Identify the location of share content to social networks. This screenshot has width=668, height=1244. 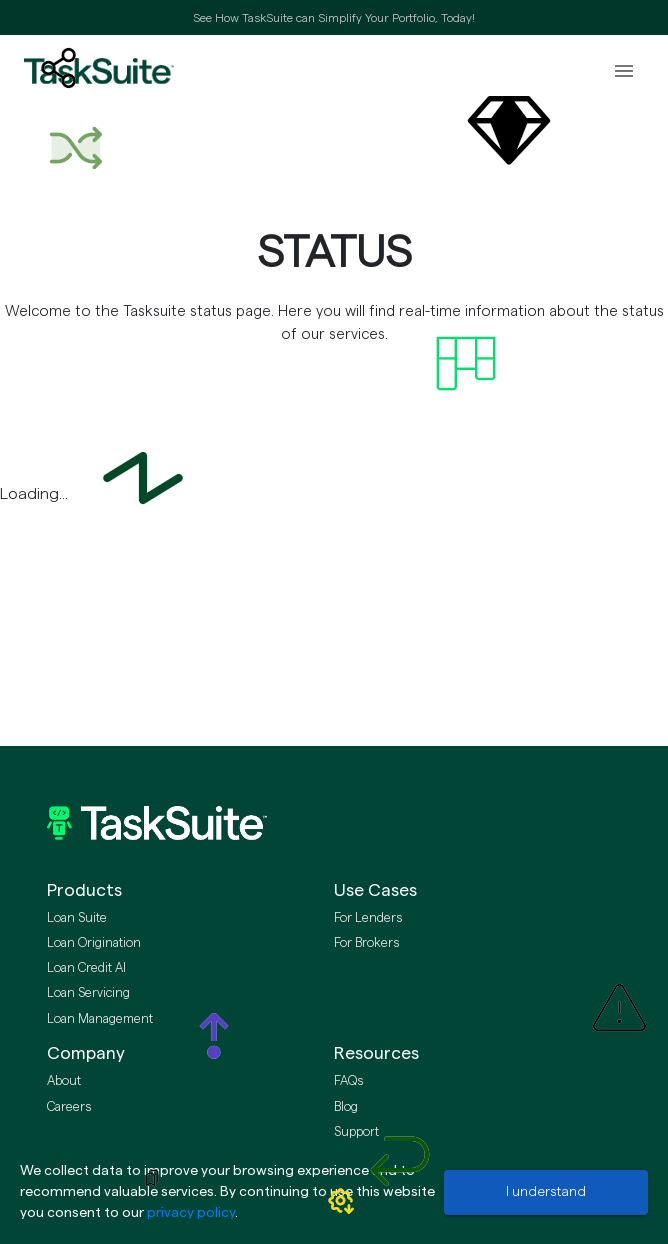
(60, 68).